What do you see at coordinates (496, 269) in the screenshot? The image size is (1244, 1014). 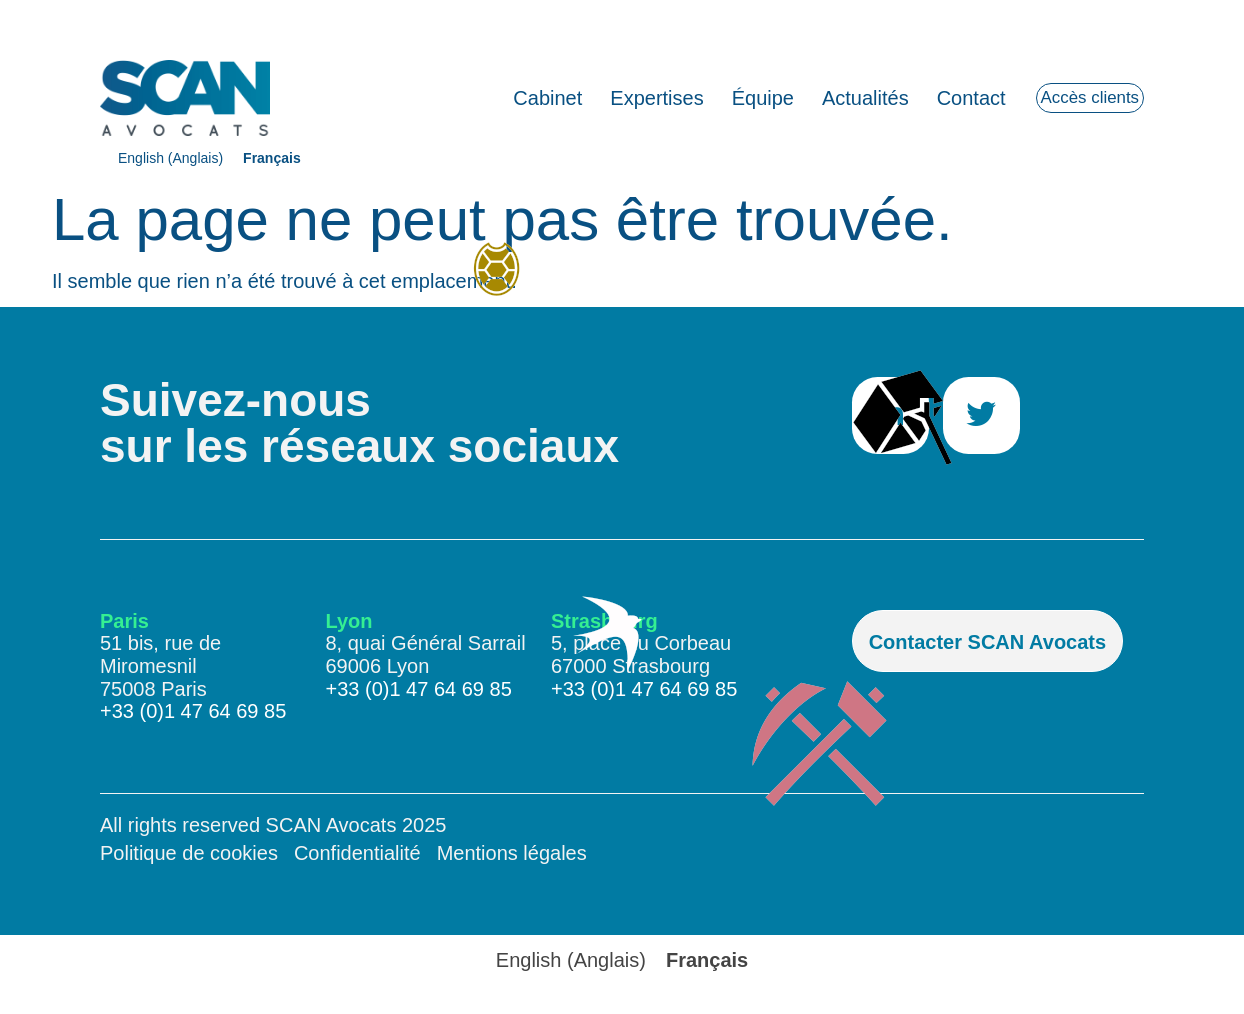 I see `equip turtle shell armor or shield` at bounding box center [496, 269].